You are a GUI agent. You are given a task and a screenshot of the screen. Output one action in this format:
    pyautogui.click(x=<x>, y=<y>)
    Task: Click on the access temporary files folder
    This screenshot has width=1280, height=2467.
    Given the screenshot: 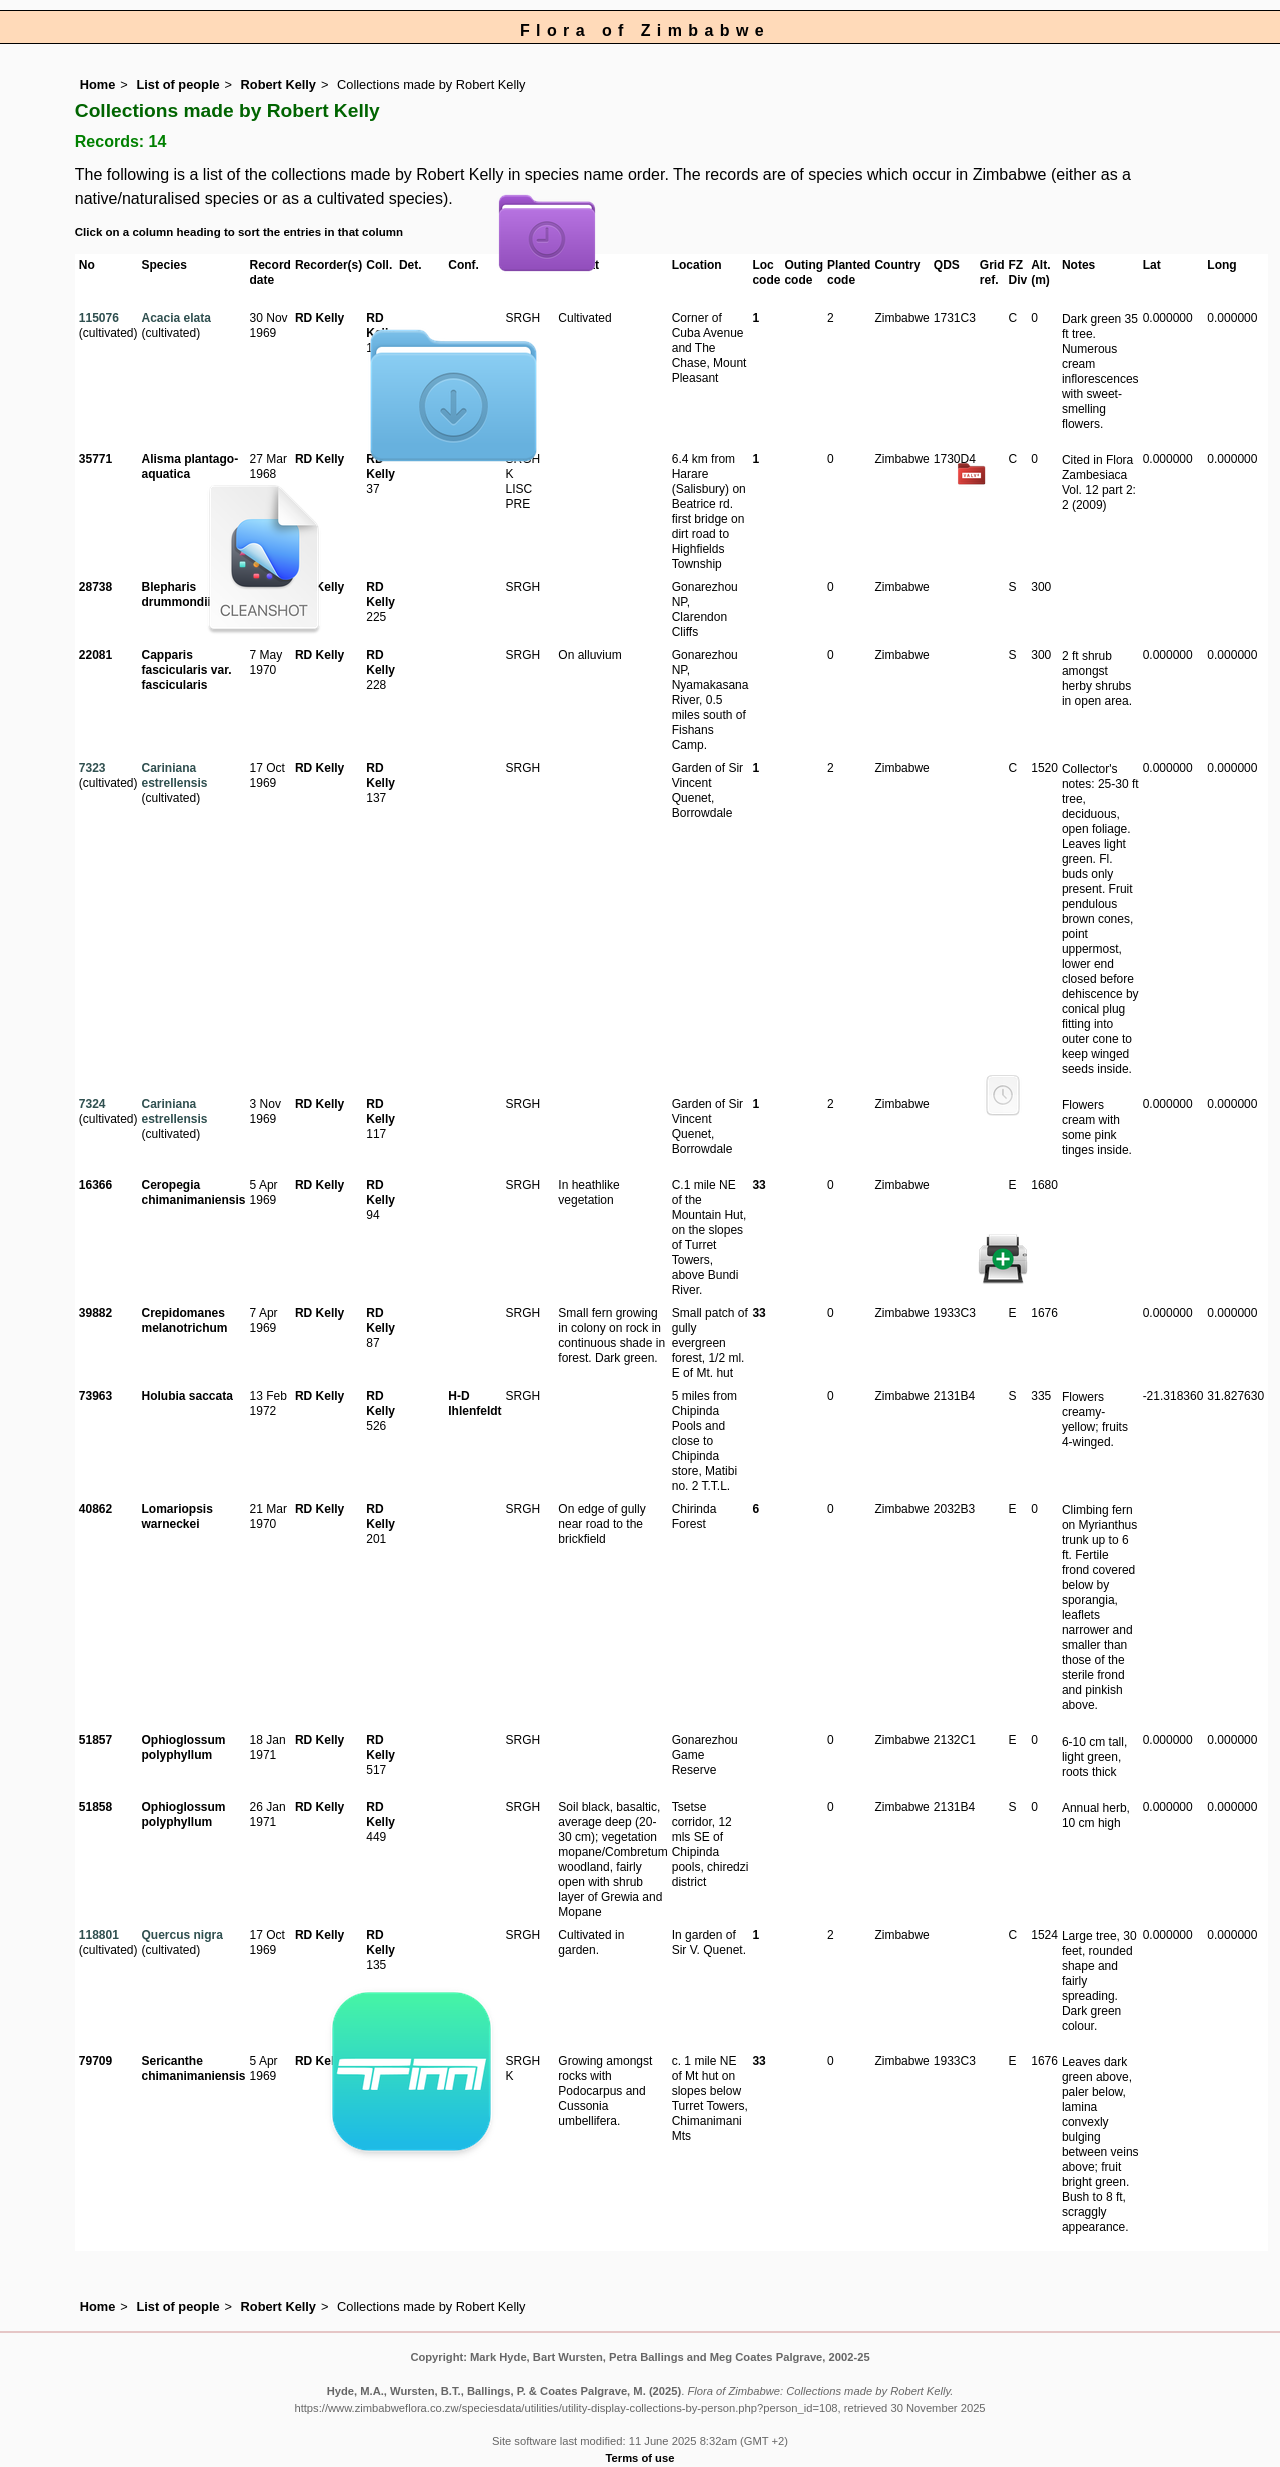 What is the action you would take?
    pyautogui.click(x=547, y=233)
    